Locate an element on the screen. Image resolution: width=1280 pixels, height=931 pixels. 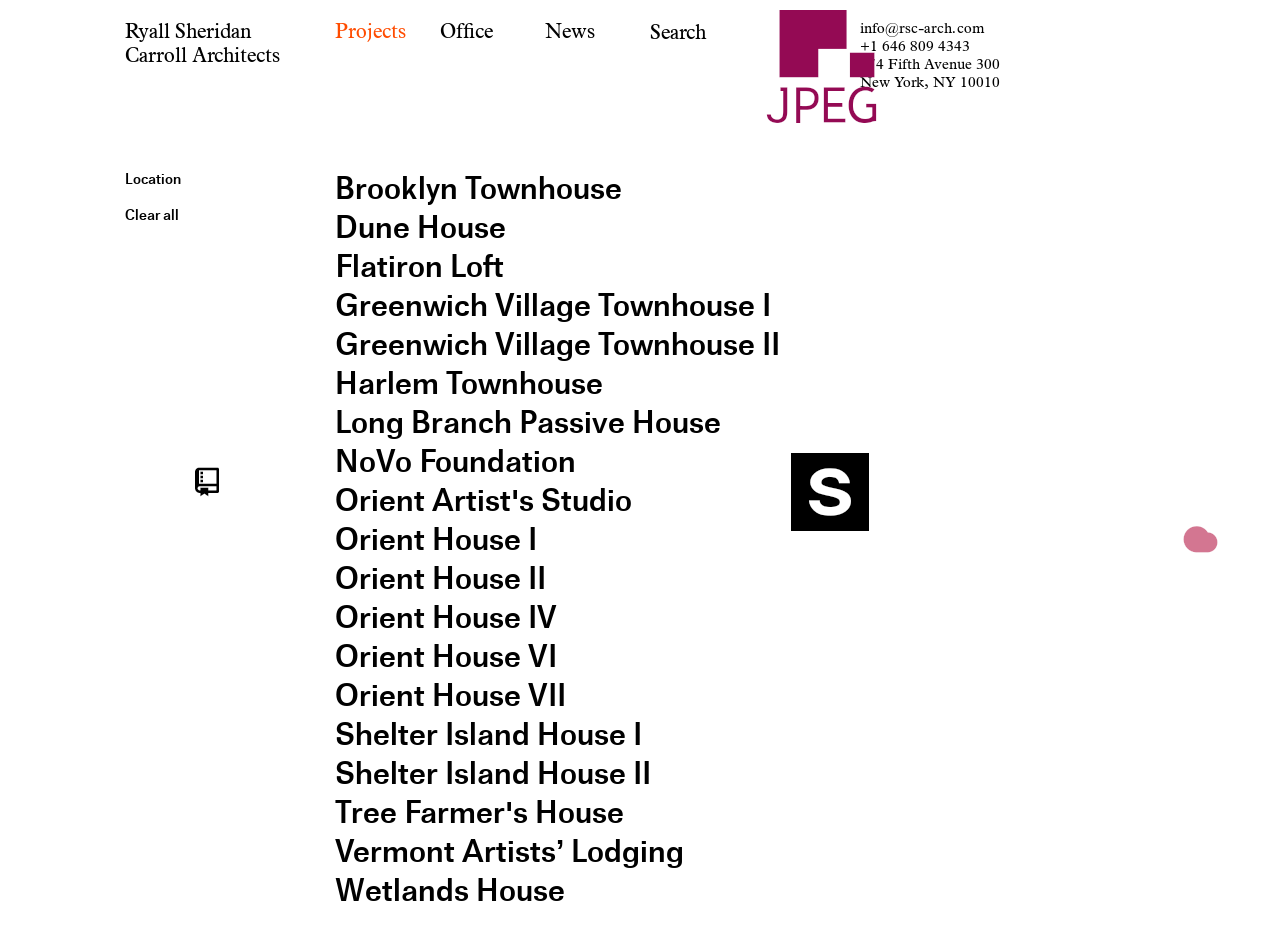
access a git repository is located at coordinates (207, 481).